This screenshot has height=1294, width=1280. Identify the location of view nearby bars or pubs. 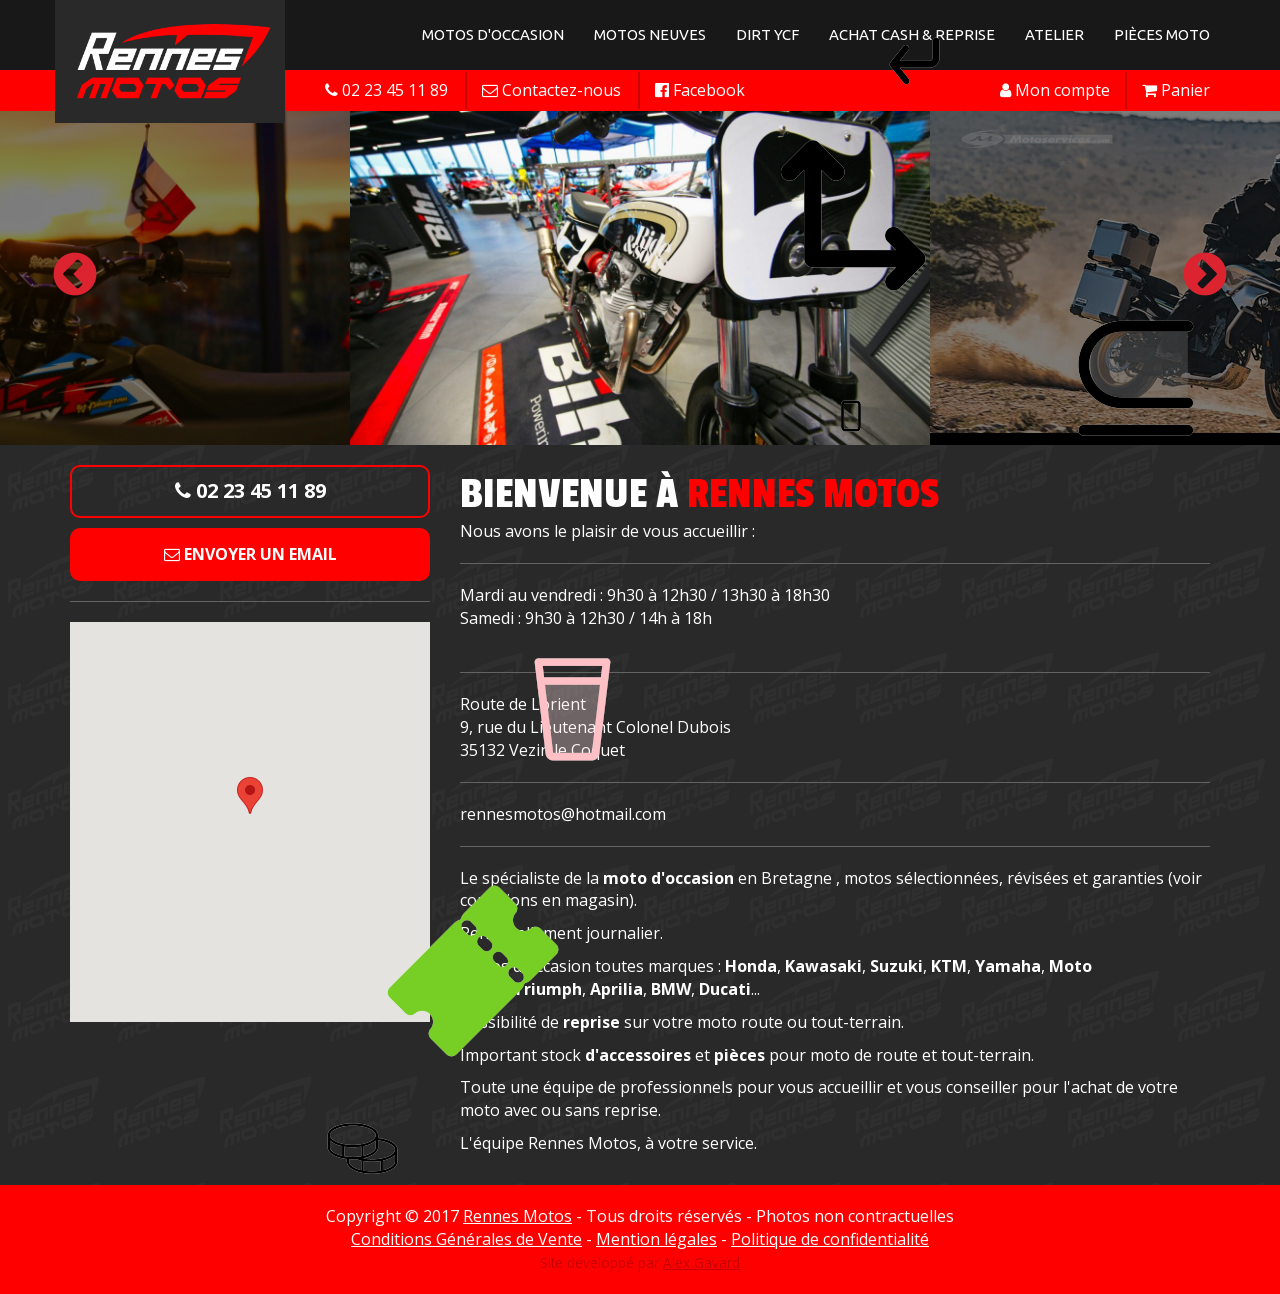
(572, 707).